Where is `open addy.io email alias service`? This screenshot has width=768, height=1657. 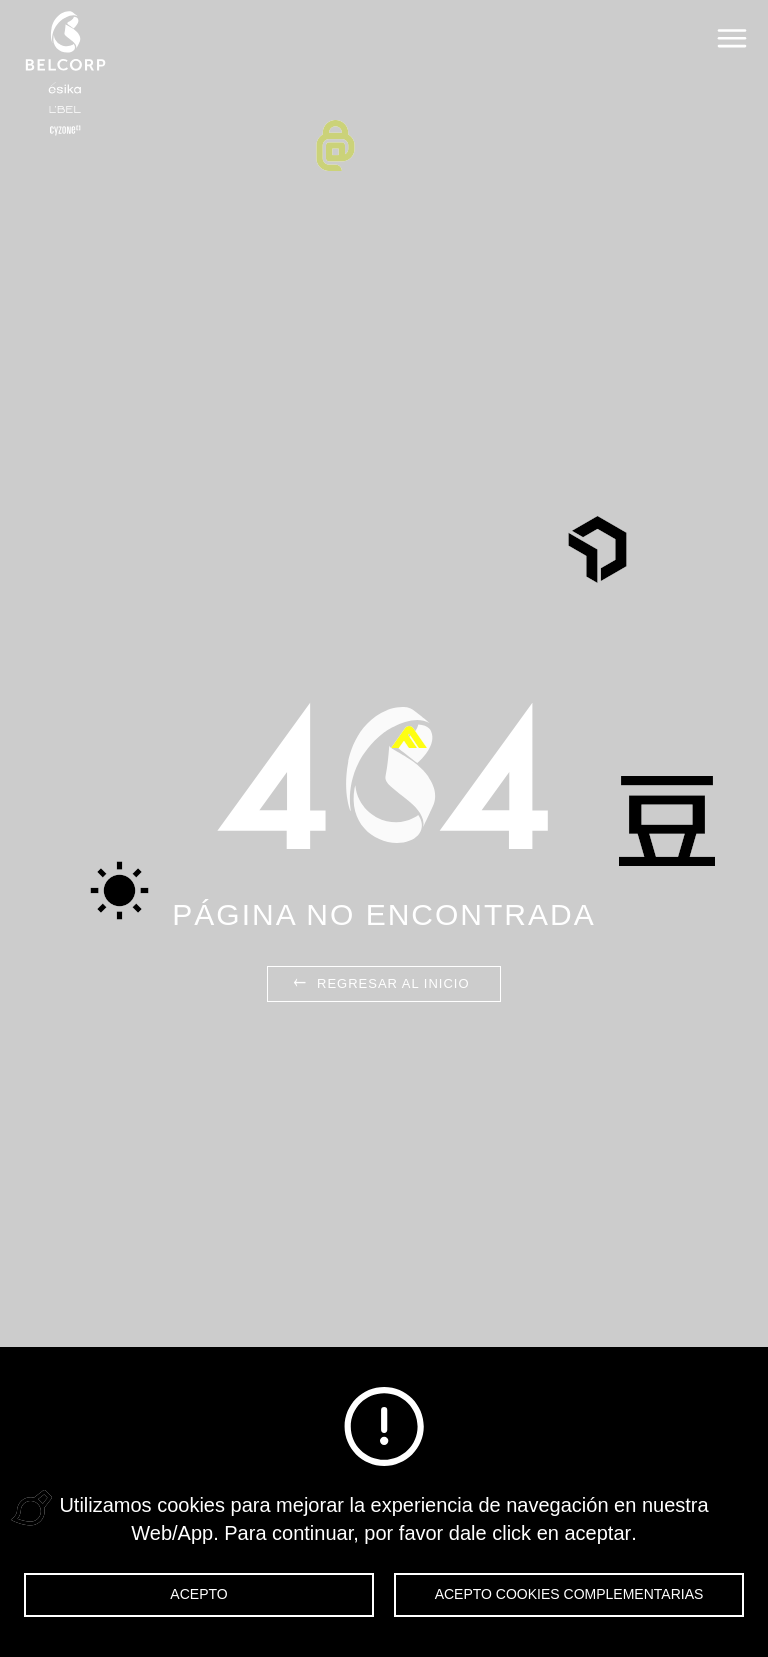 open addy.io email alias service is located at coordinates (335, 145).